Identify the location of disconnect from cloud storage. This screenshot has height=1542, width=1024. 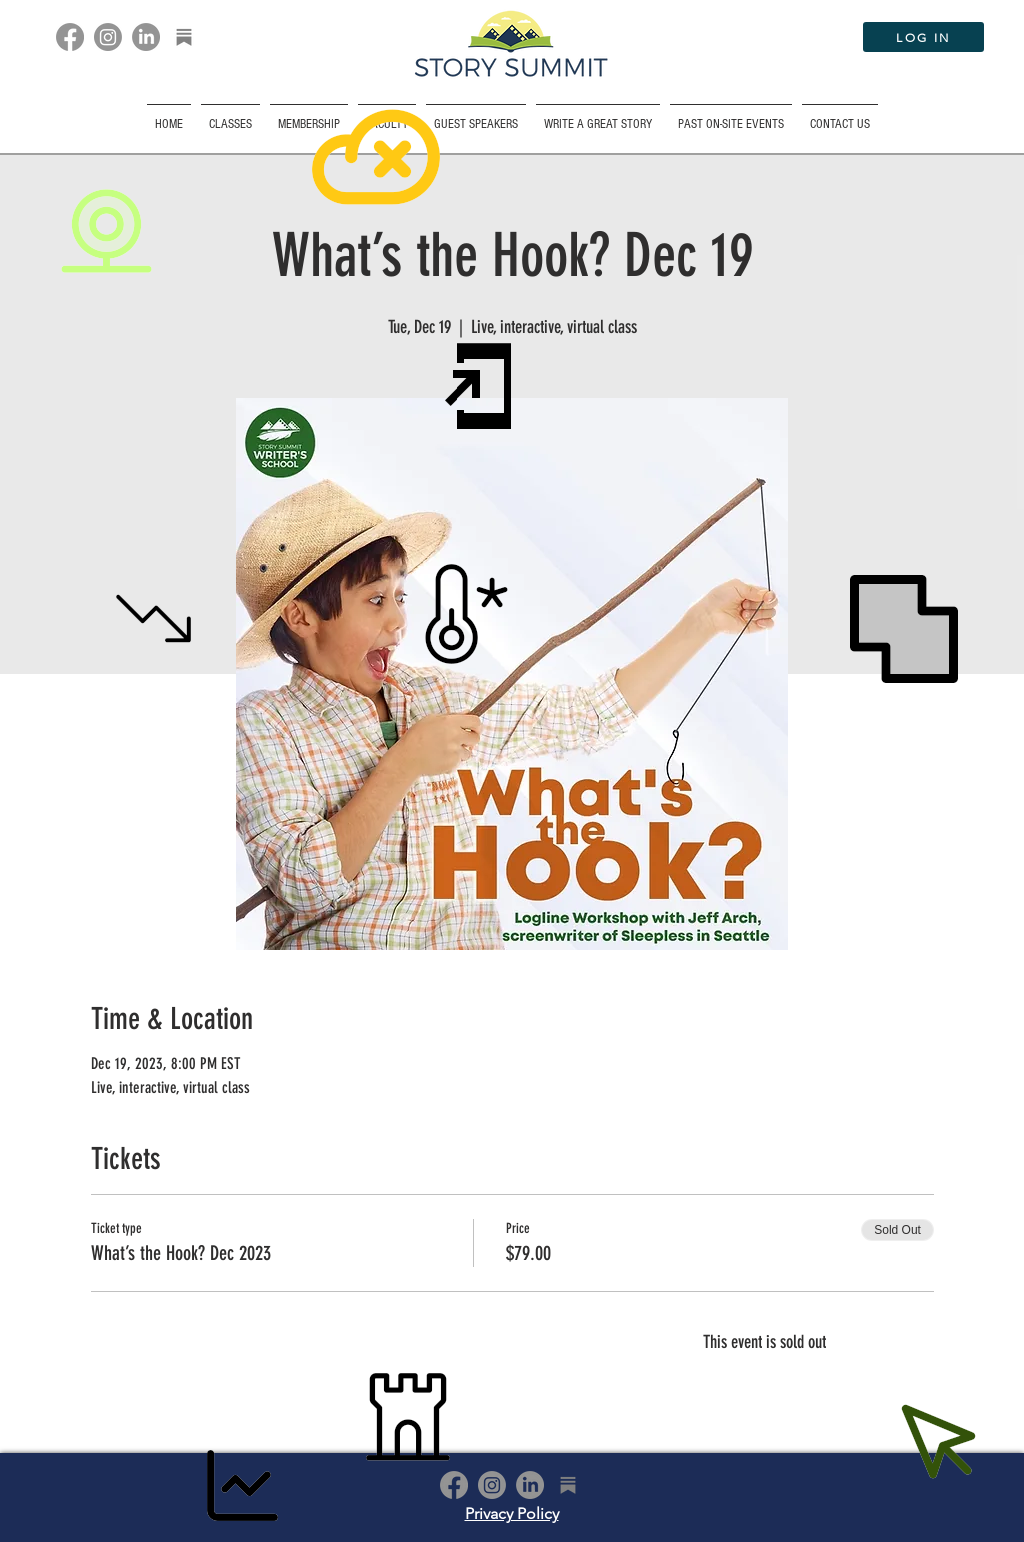
(376, 157).